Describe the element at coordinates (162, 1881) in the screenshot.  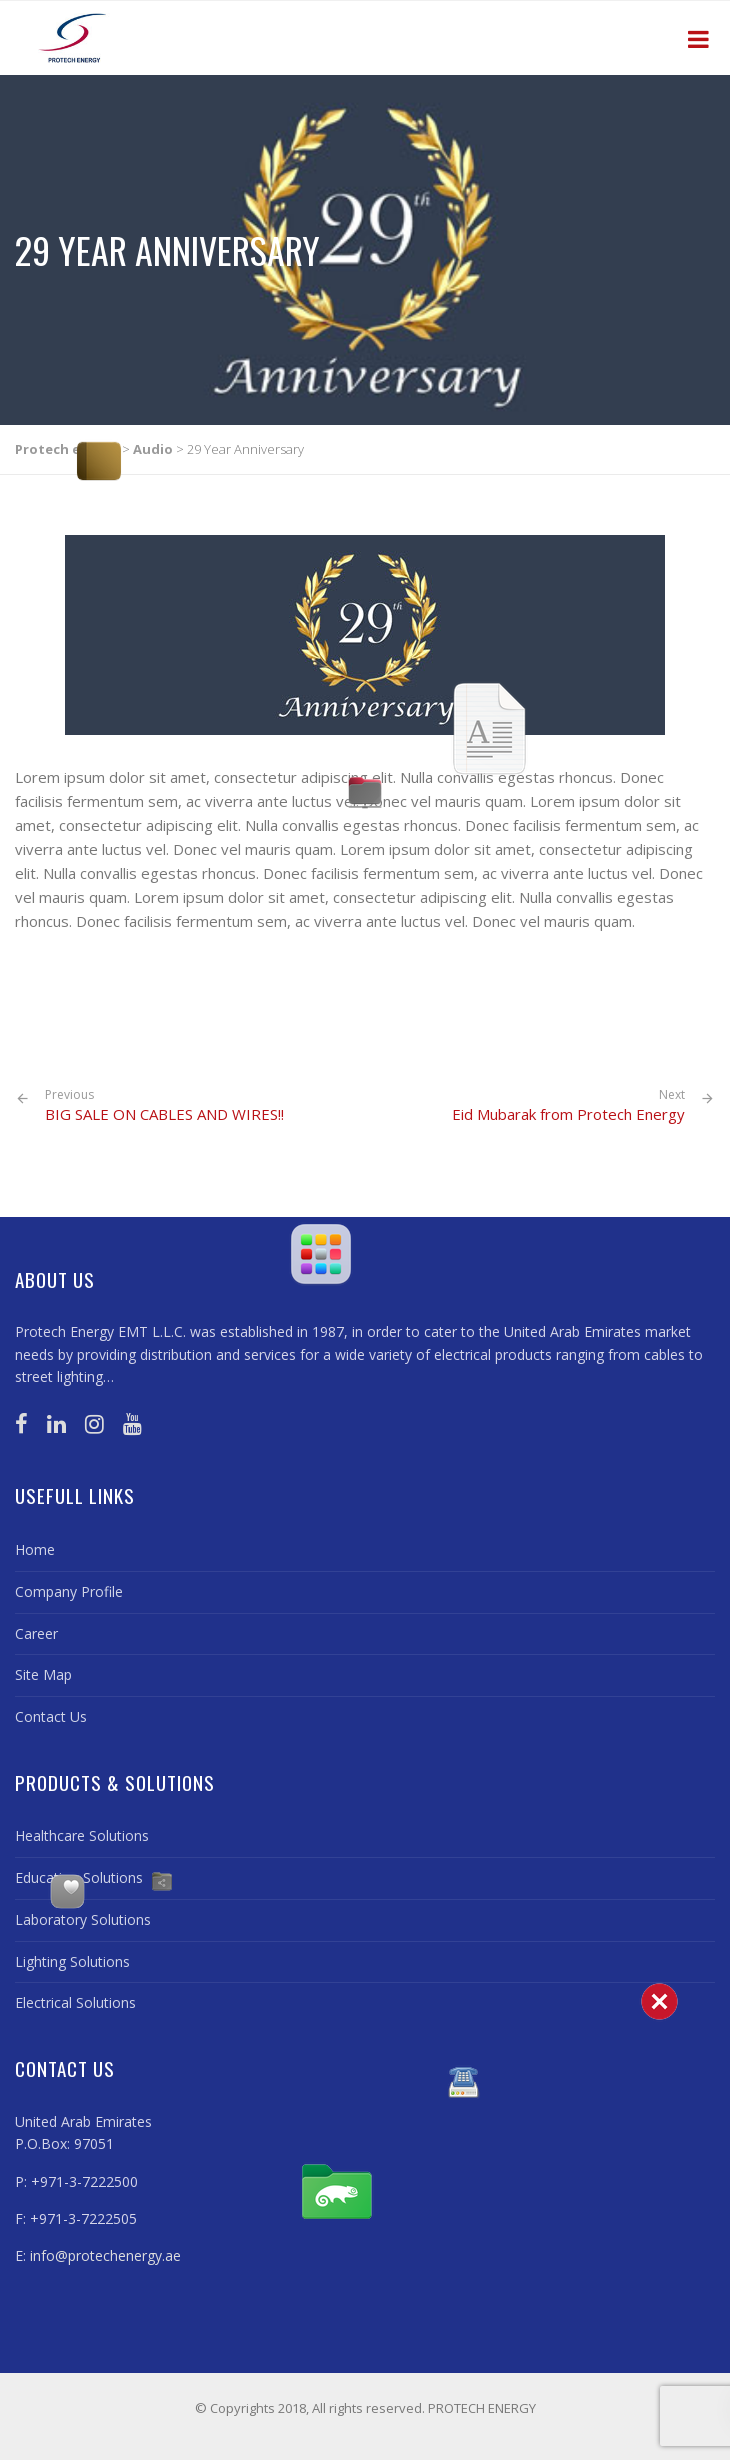
I see `open public shared folder` at that location.